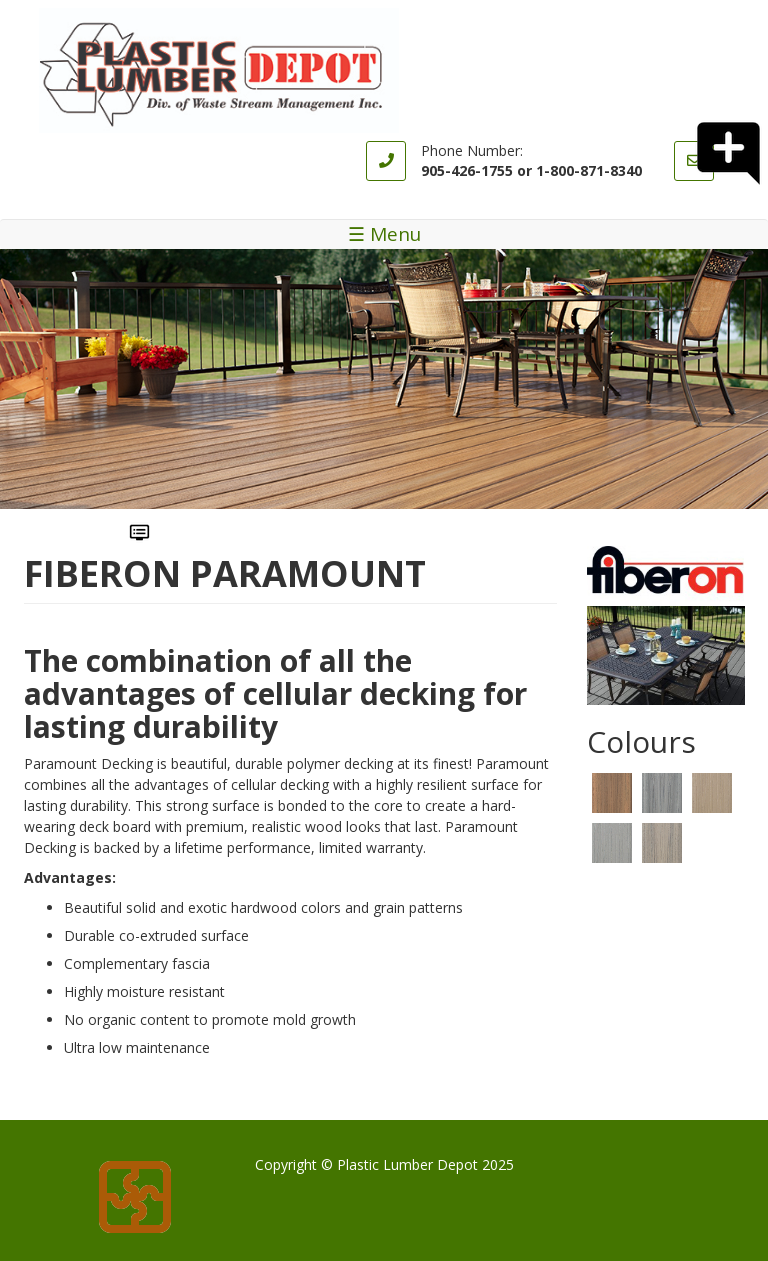  Describe the element at coordinates (135, 1197) in the screenshot. I see `access extensions or plugins` at that location.